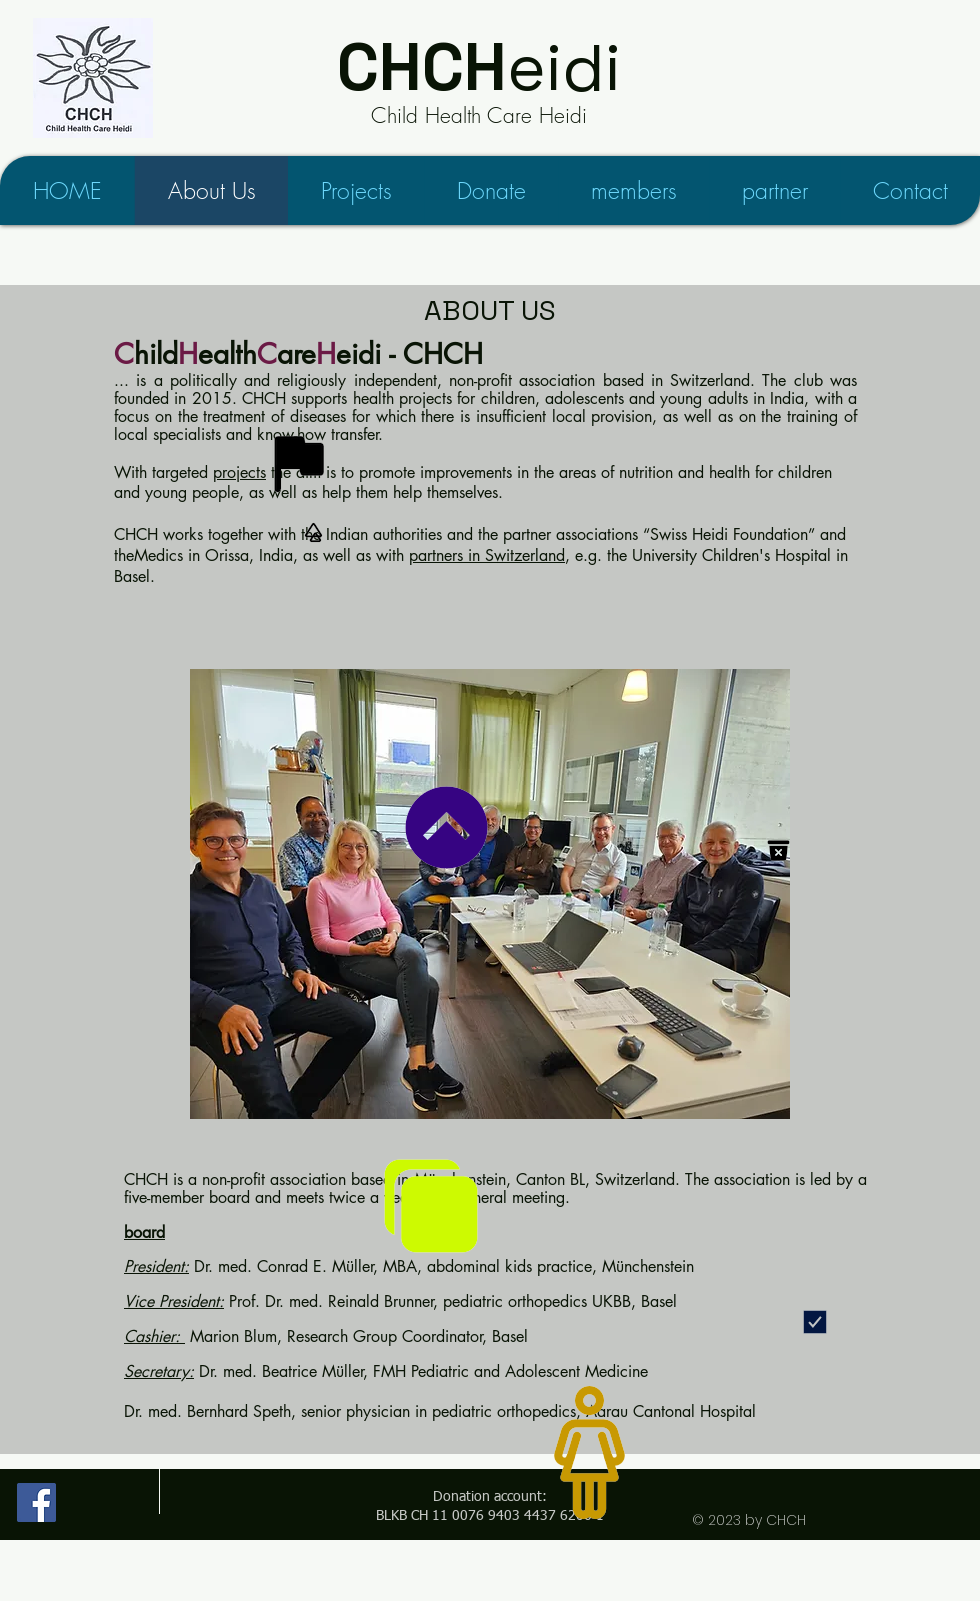  What do you see at coordinates (313, 532) in the screenshot?
I see `navigate to previous or parent level` at bounding box center [313, 532].